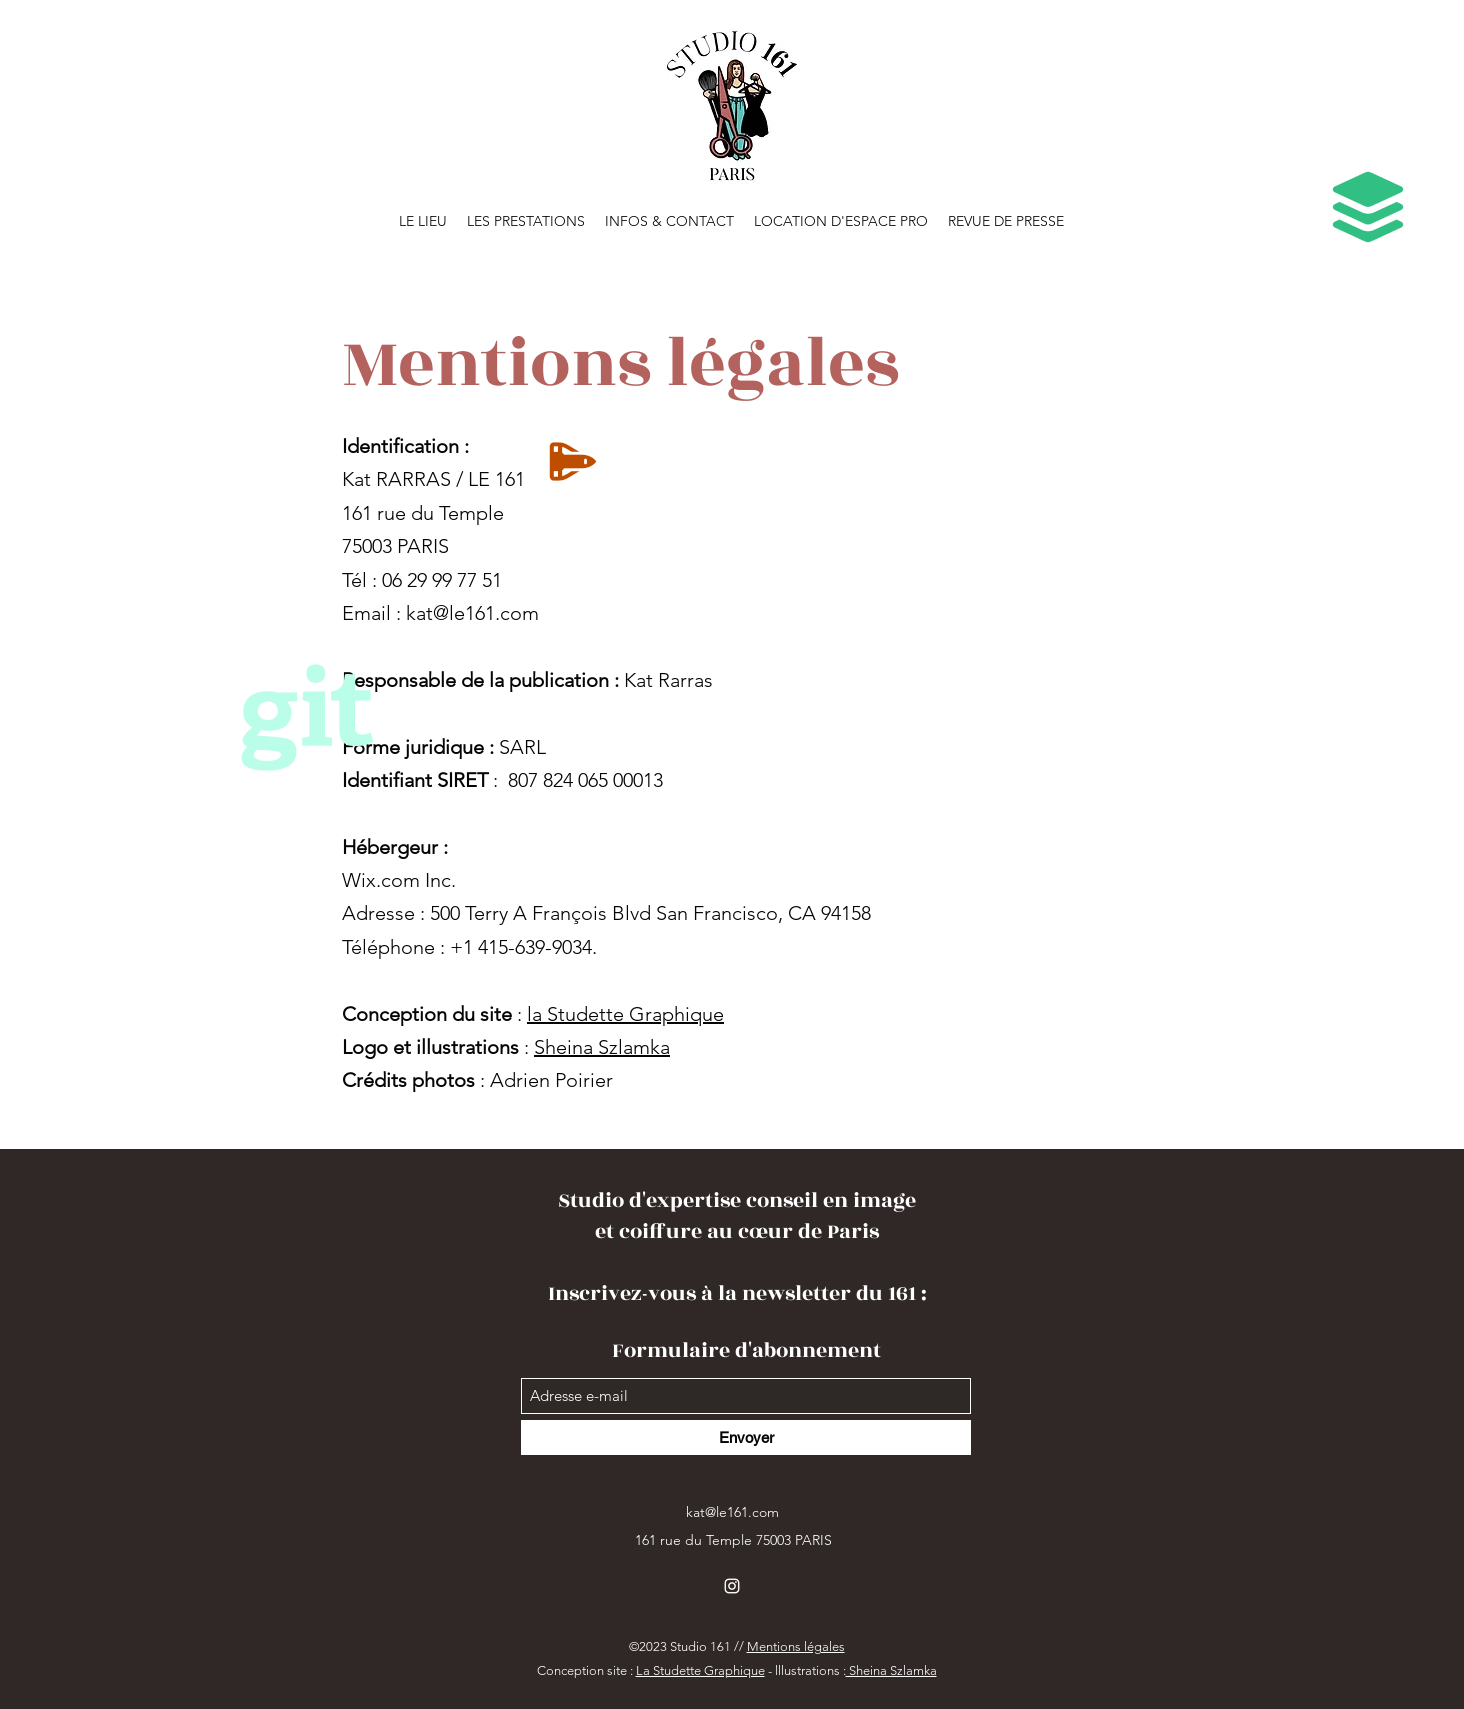 The height and width of the screenshot is (1709, 1464). What do you see at coordinates (307, 717) in the screenshot?
I see `git version control system logo` at bounding box center [307, 717].